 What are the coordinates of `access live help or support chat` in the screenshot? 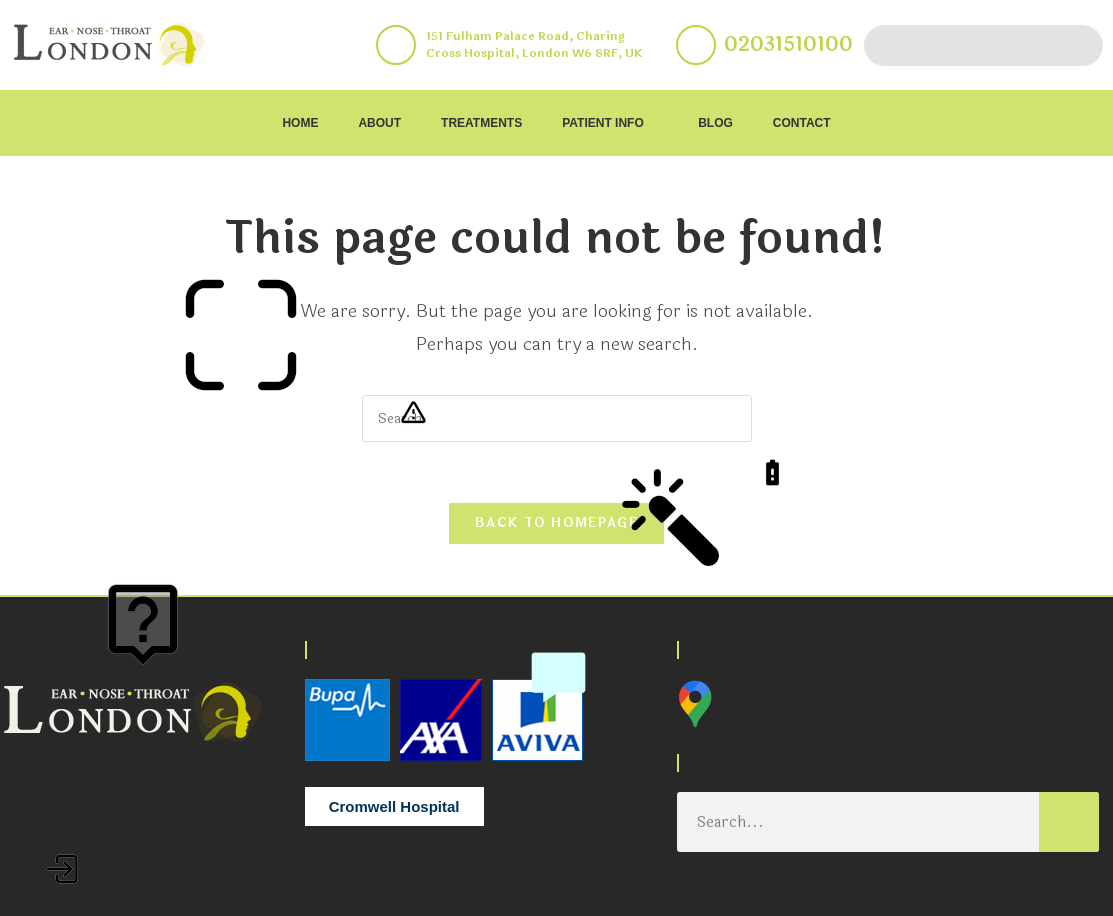 It's located at (143, 623).